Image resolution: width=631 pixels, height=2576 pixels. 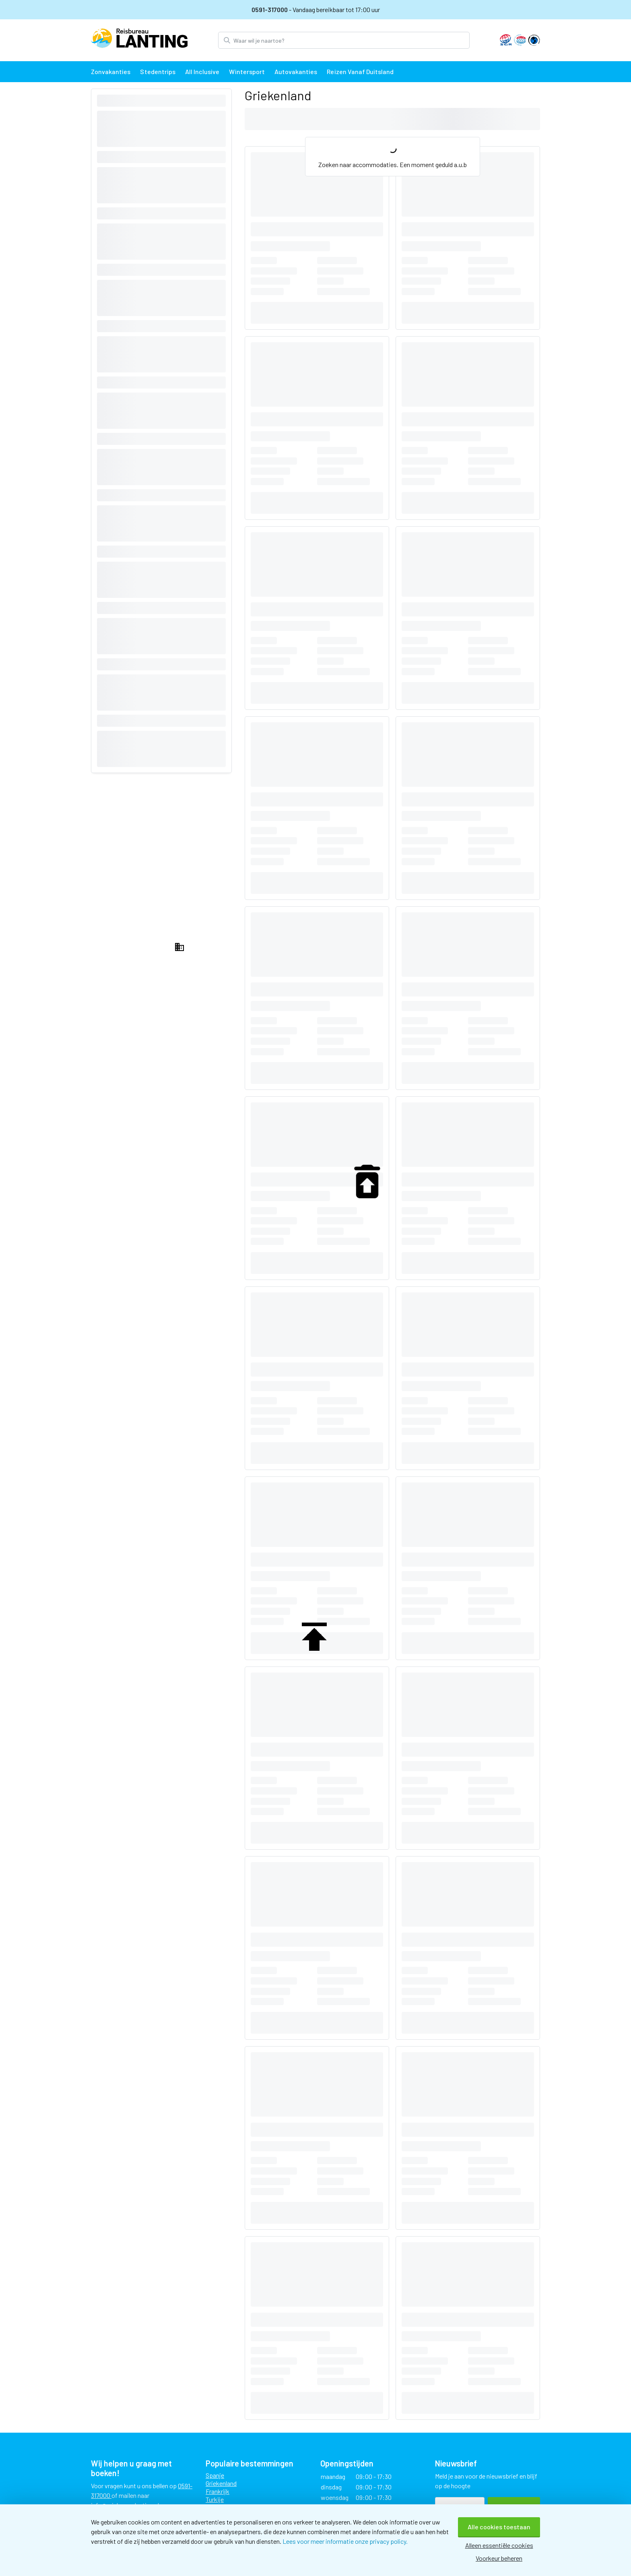 What do you see at coordinates (179, 947) in the screenshot?
I see `view company or organization profile` at bounding box center [179, 947].